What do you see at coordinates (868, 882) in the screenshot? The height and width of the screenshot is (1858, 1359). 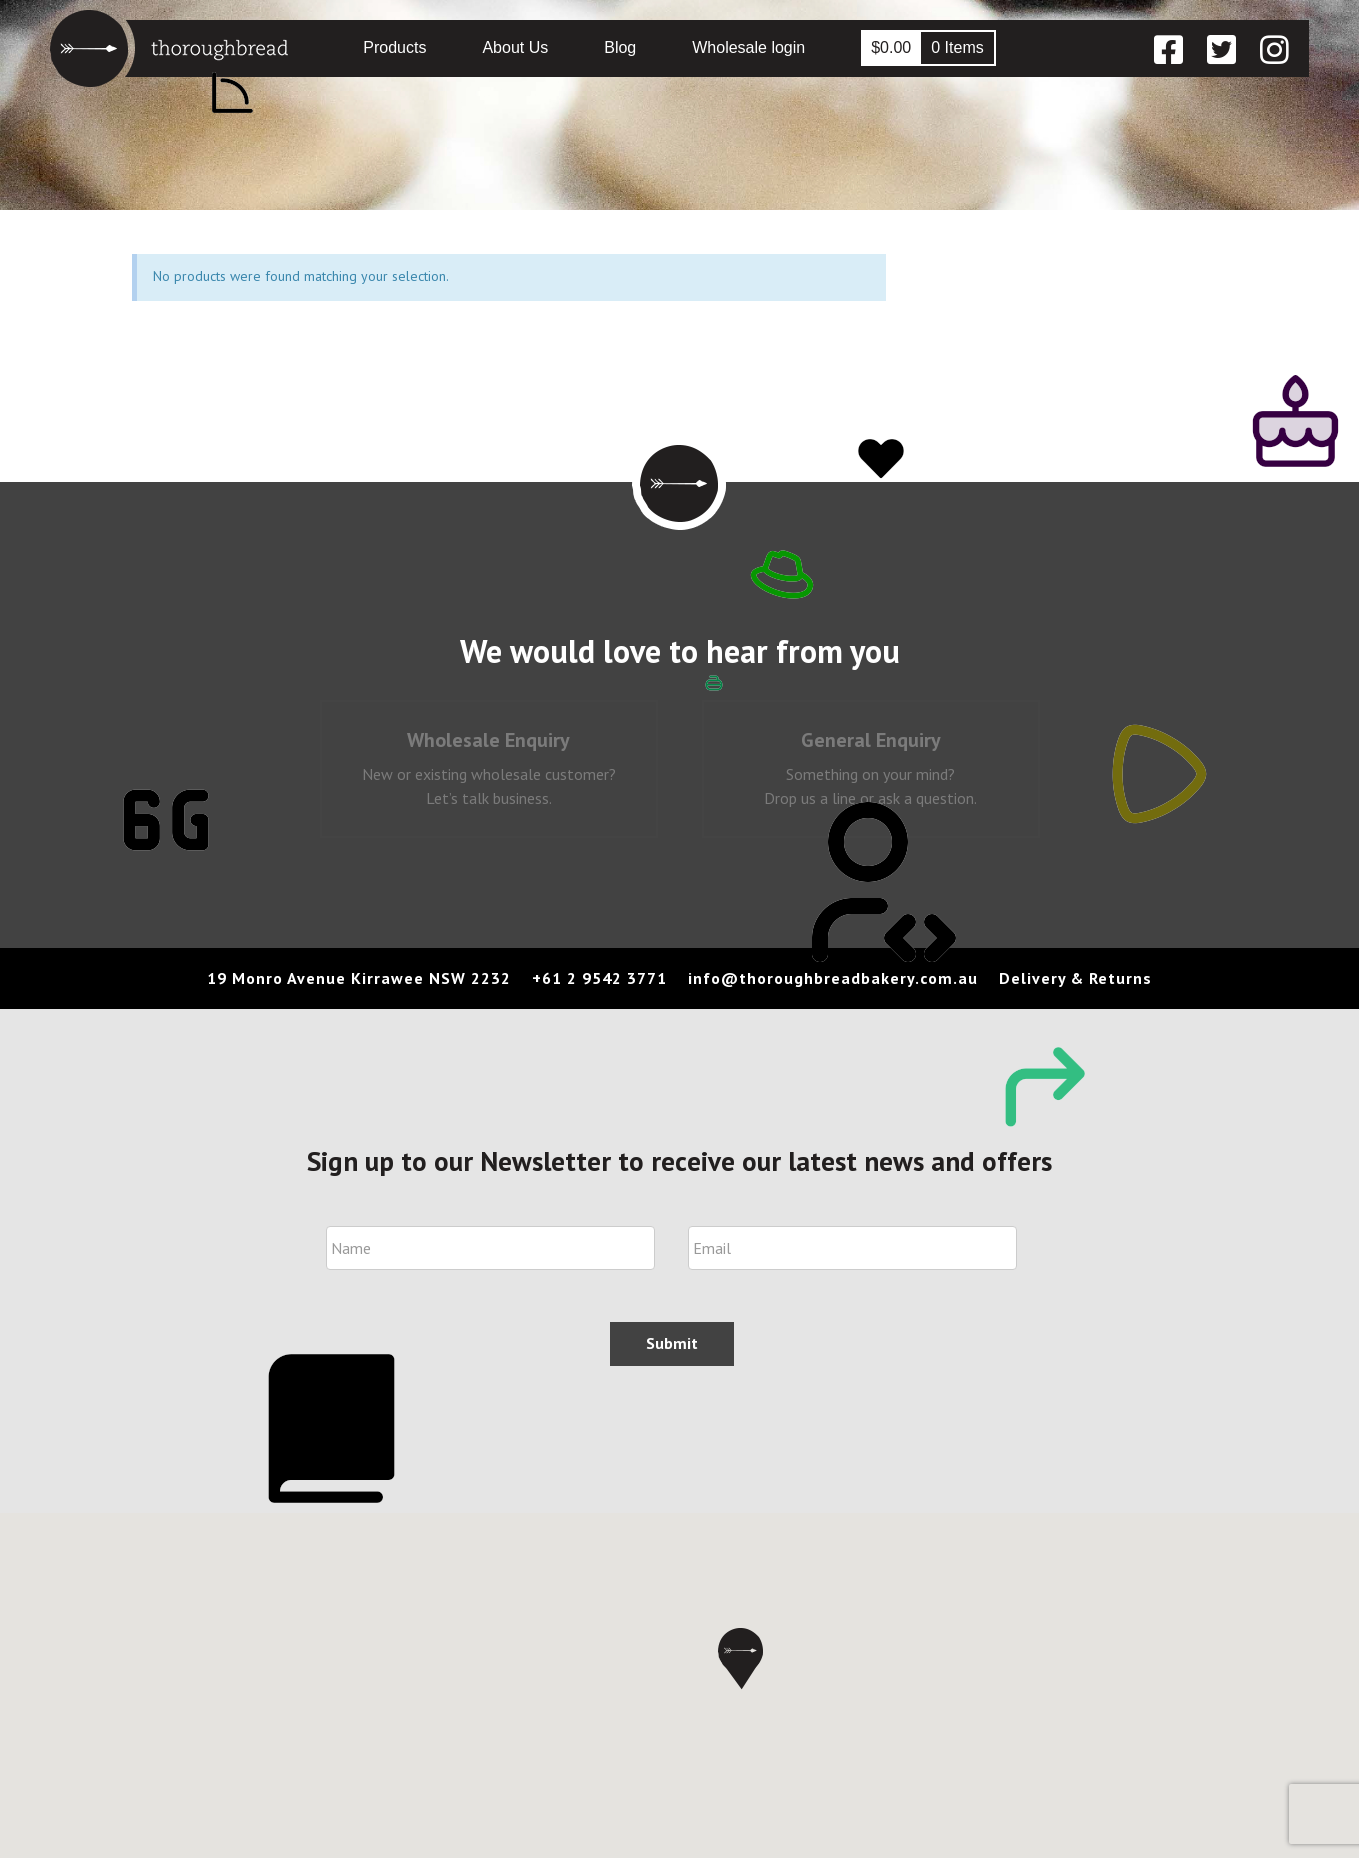 I see `view developer profile` at bounding box center [868, 882].